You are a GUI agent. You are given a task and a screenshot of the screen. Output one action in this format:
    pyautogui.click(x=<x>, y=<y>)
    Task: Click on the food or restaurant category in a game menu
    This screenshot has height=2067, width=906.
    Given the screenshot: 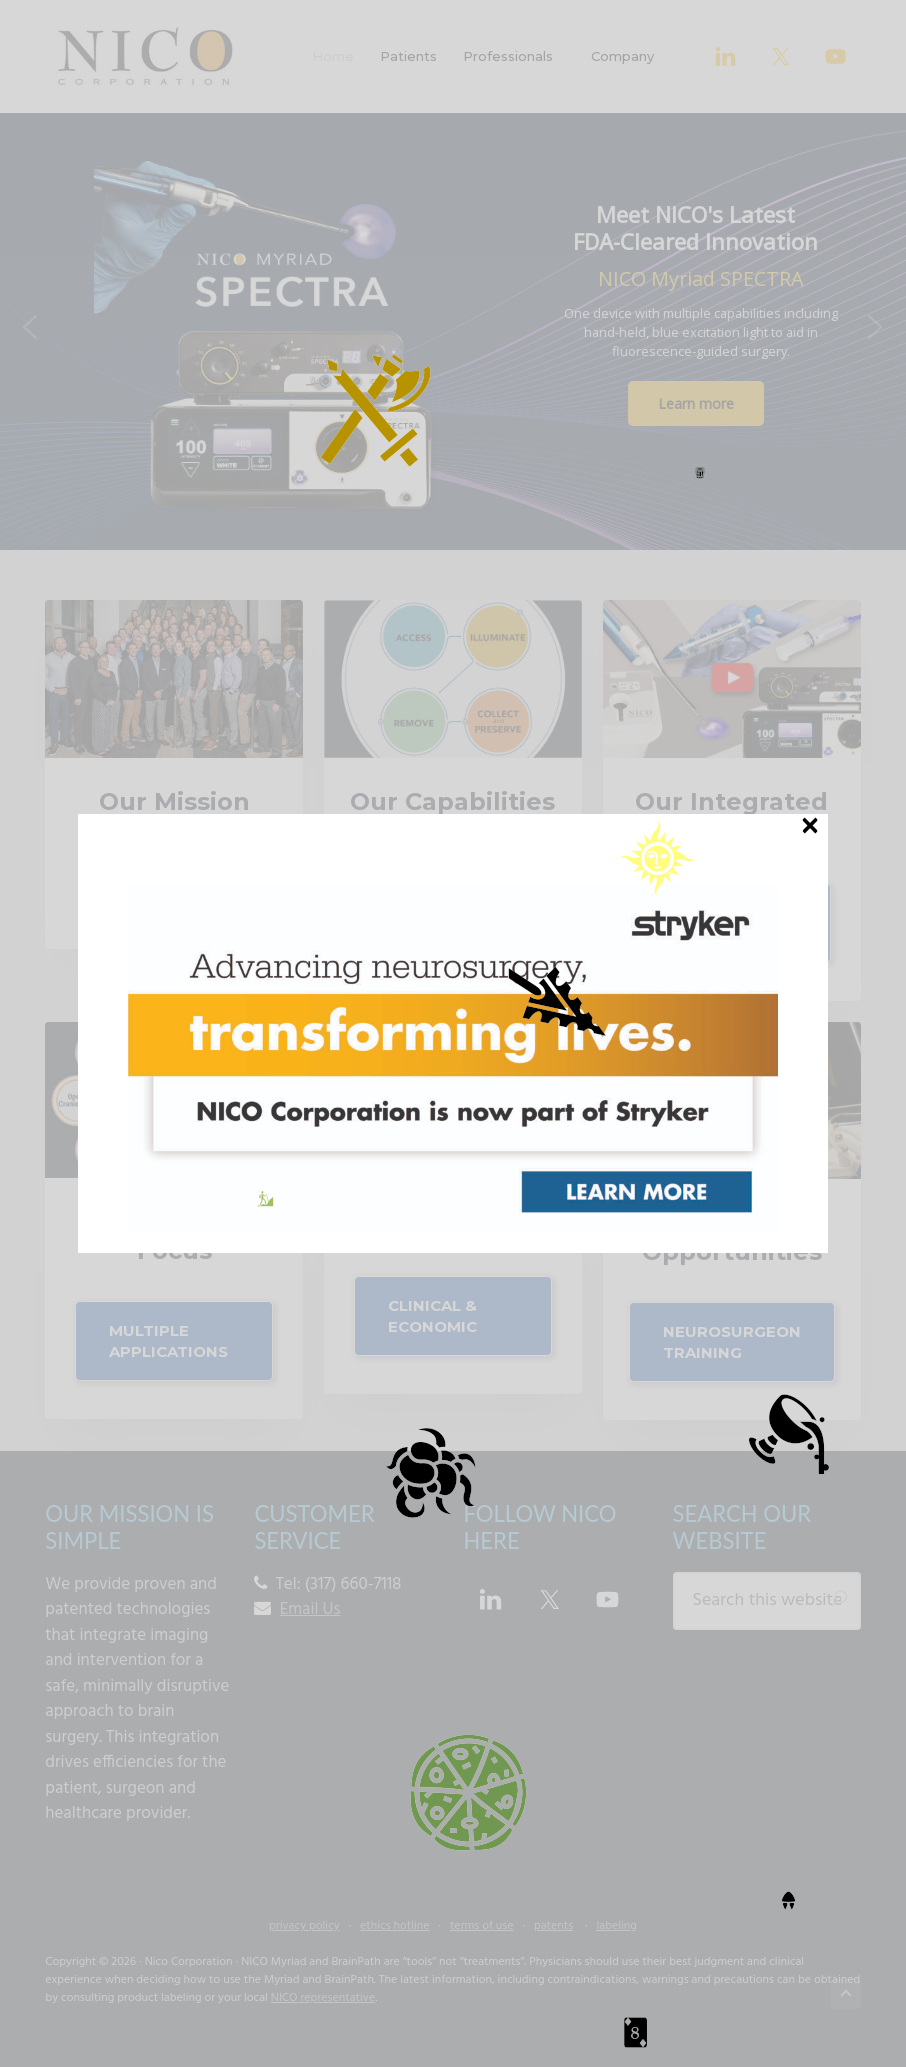 What is the action you would take?
    pyautogui.click(x=468, y=1792)
    